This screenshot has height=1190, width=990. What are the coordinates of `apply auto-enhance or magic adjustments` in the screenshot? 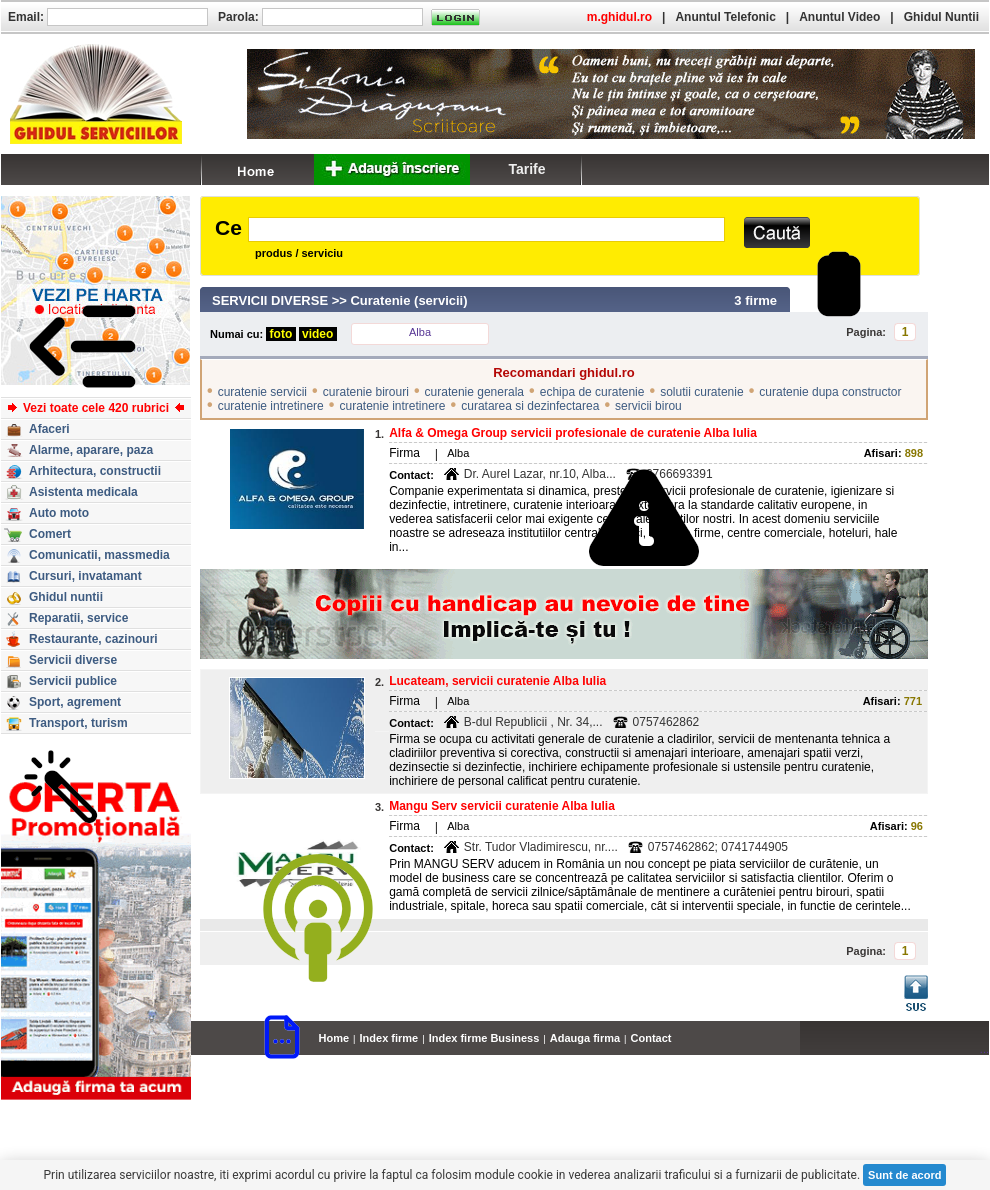 It's located at (61, 787).